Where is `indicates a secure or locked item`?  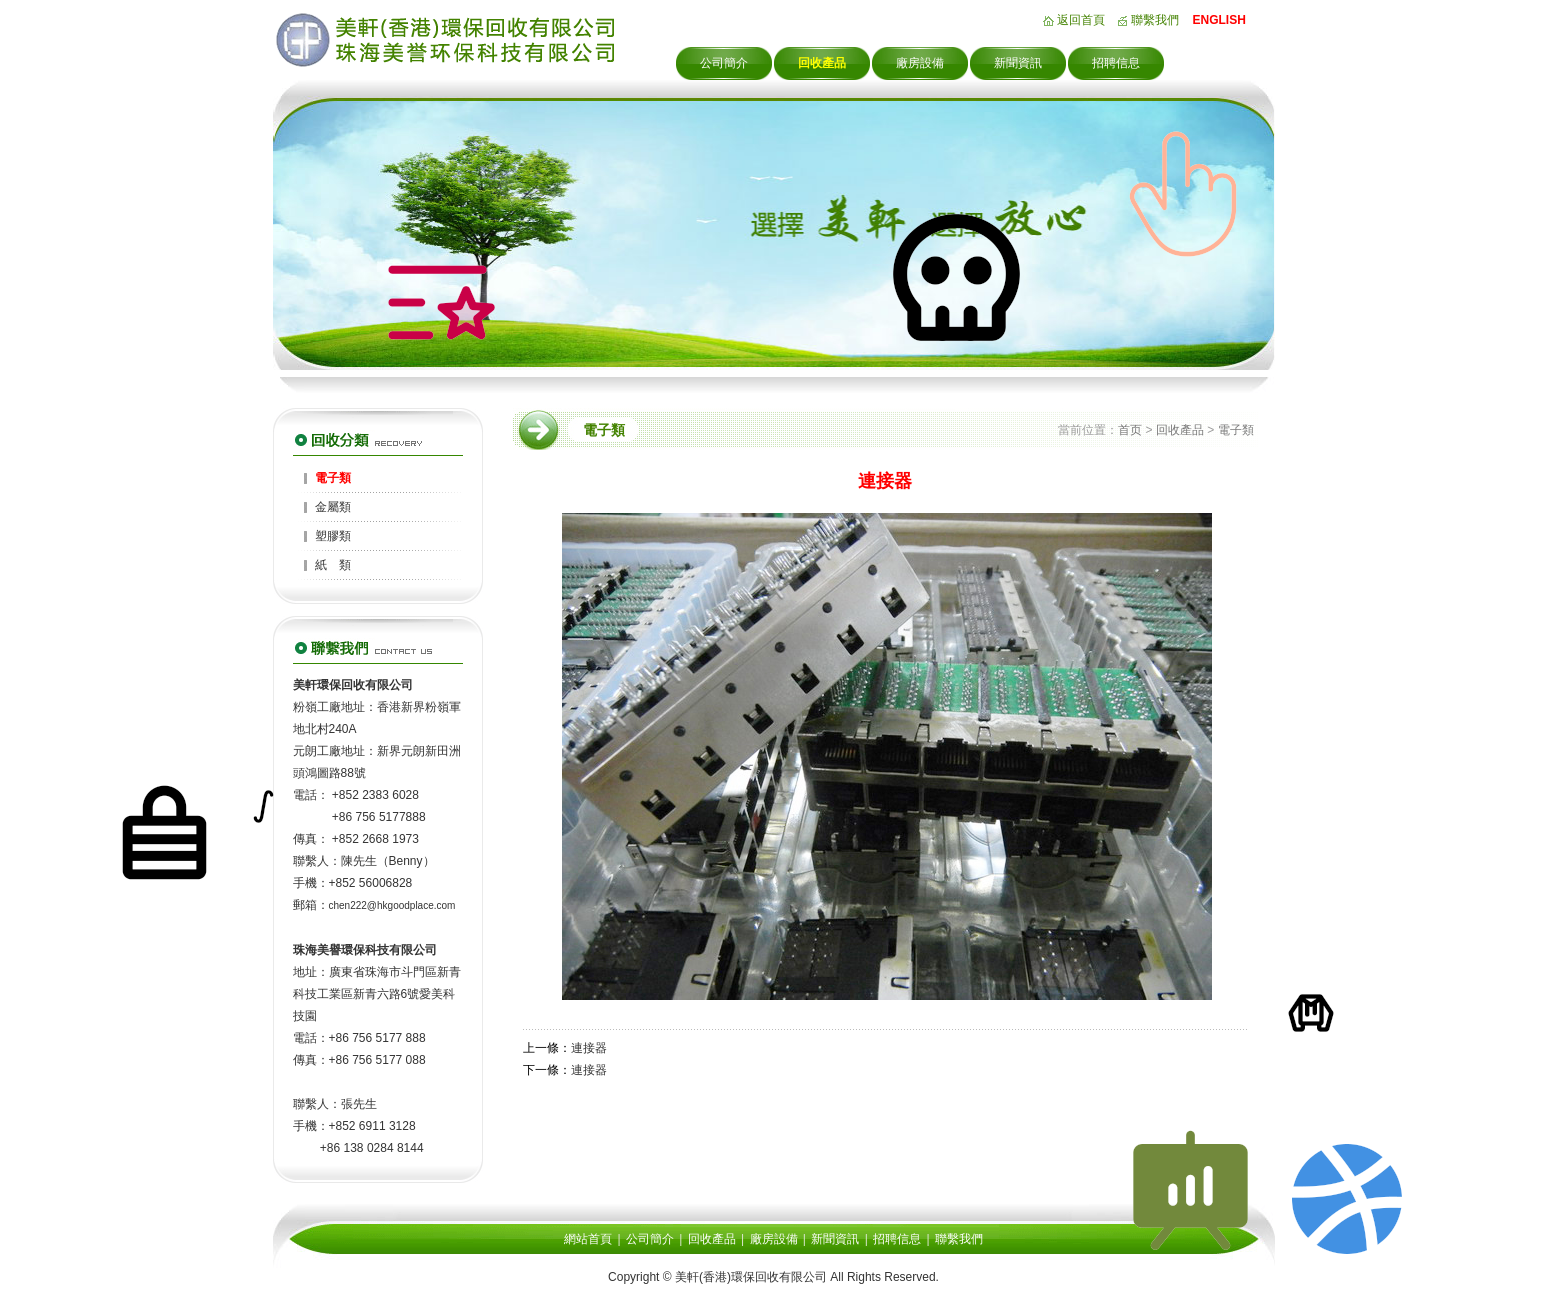
indicates a secure or locked item is located at coordinates (164, 837).